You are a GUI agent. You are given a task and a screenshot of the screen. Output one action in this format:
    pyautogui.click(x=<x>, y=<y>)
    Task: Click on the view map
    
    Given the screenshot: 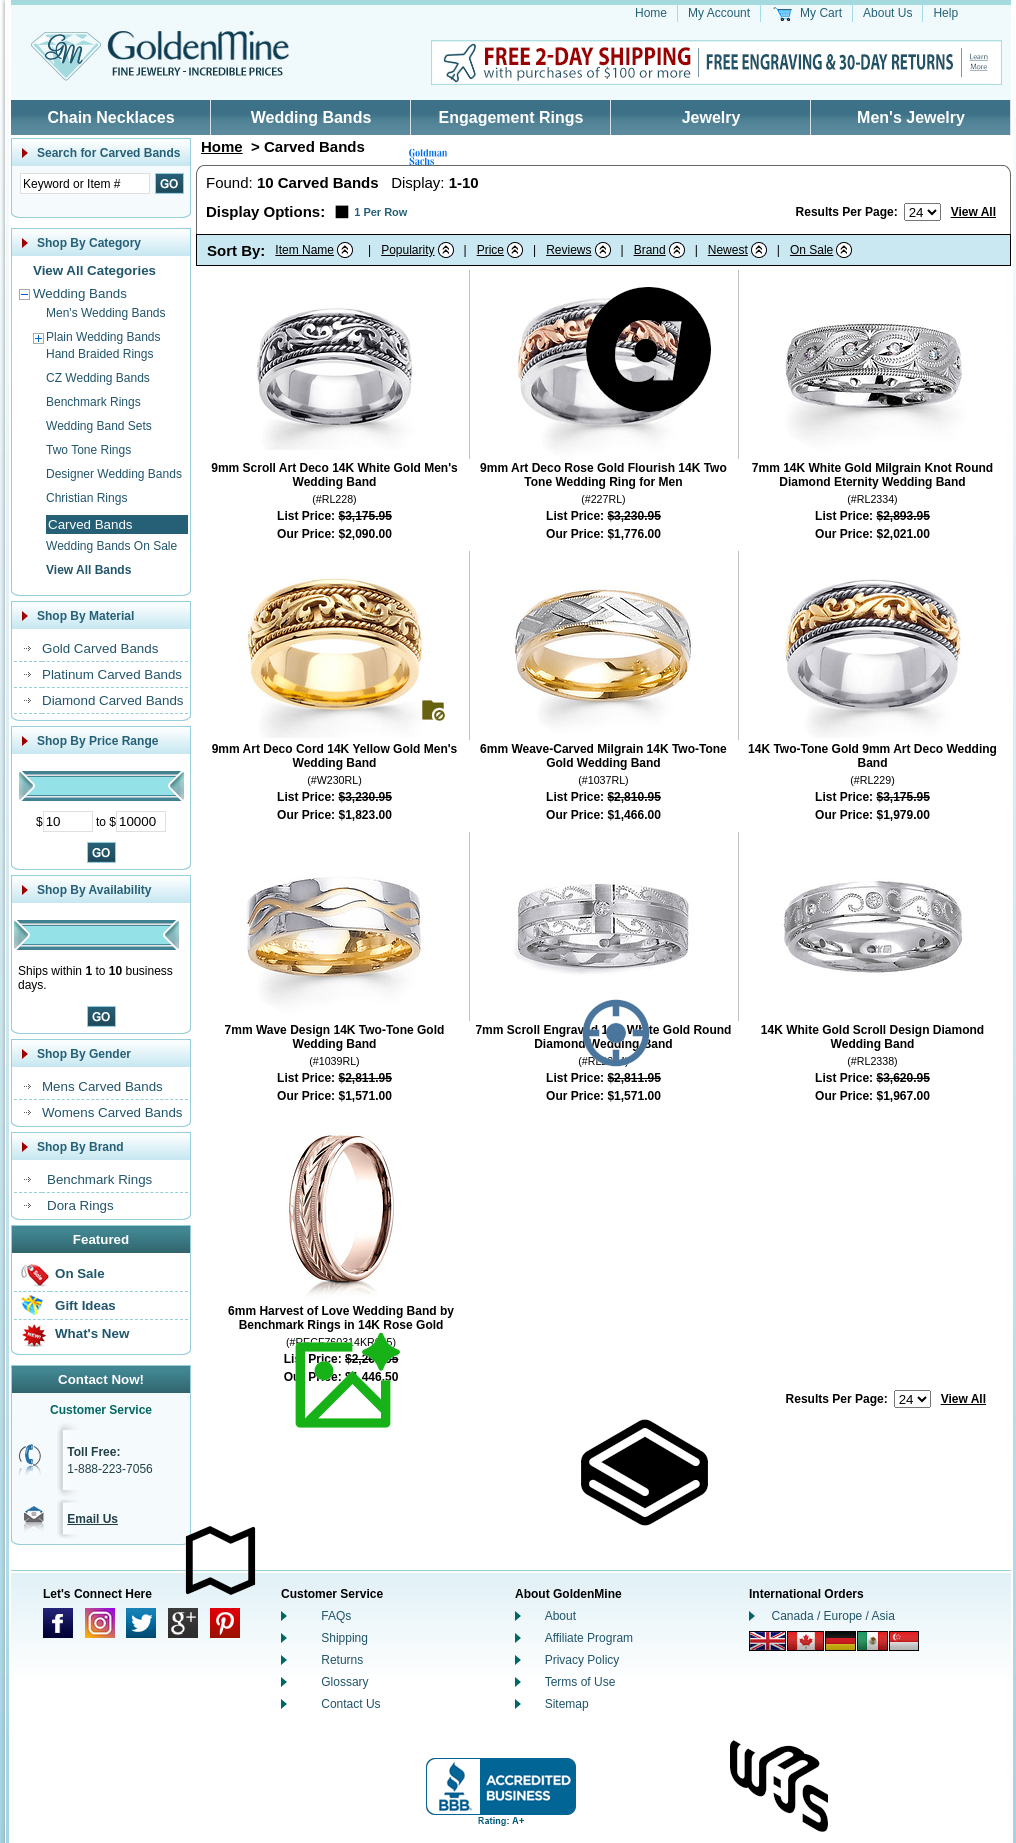 What is the action you would take?
    pyautogui.click(x=220, y=1560)
    